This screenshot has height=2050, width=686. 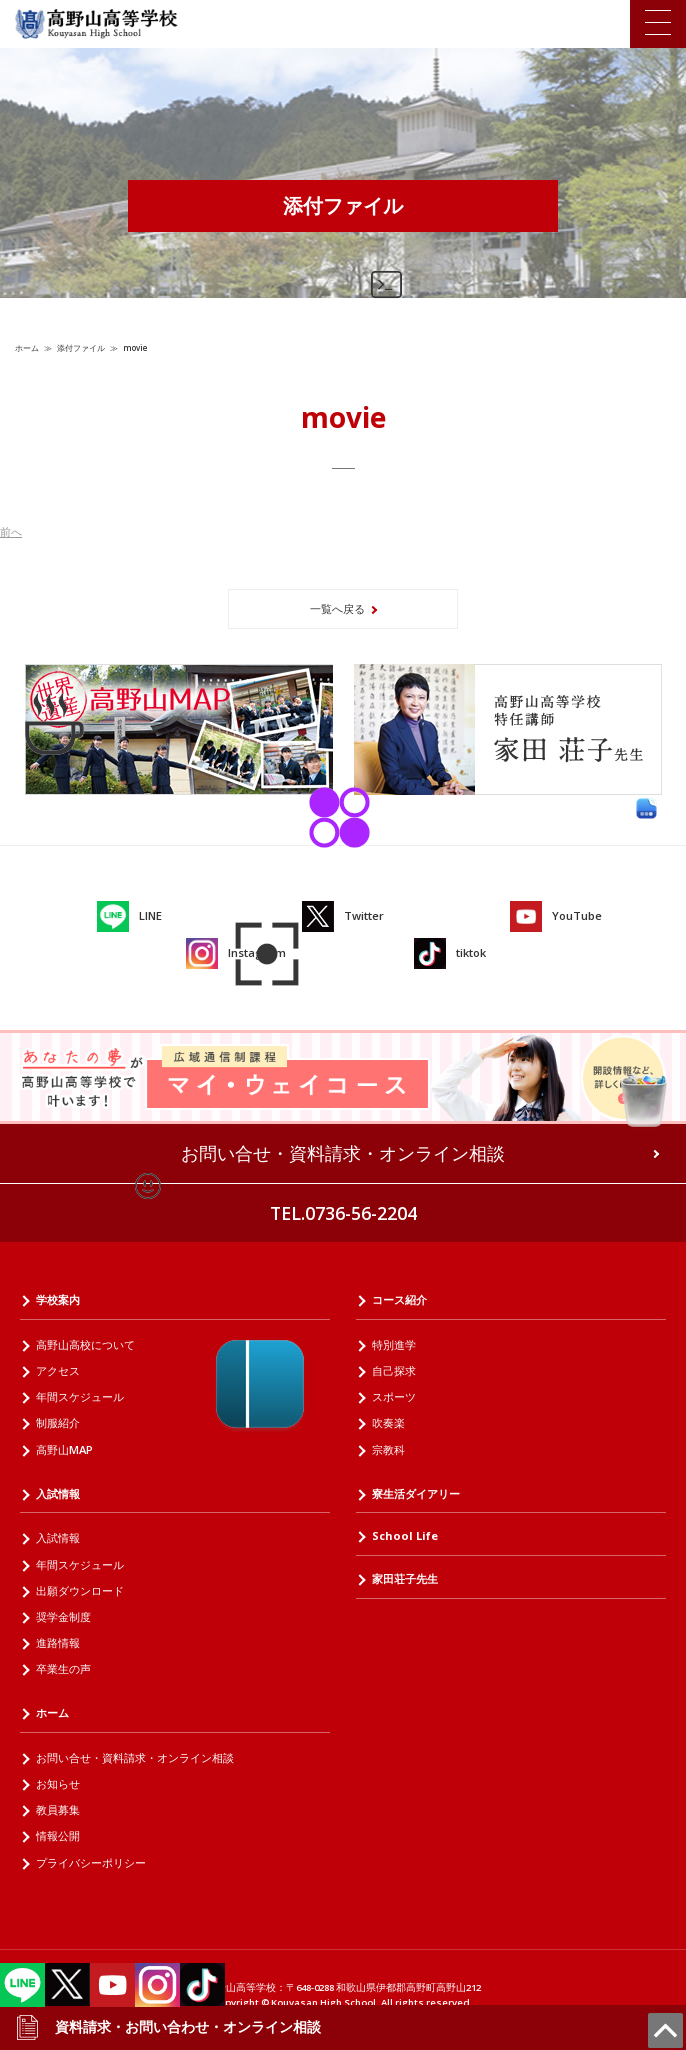 I want to click on access system tray settings and background applications, so click(x=646, y=808).